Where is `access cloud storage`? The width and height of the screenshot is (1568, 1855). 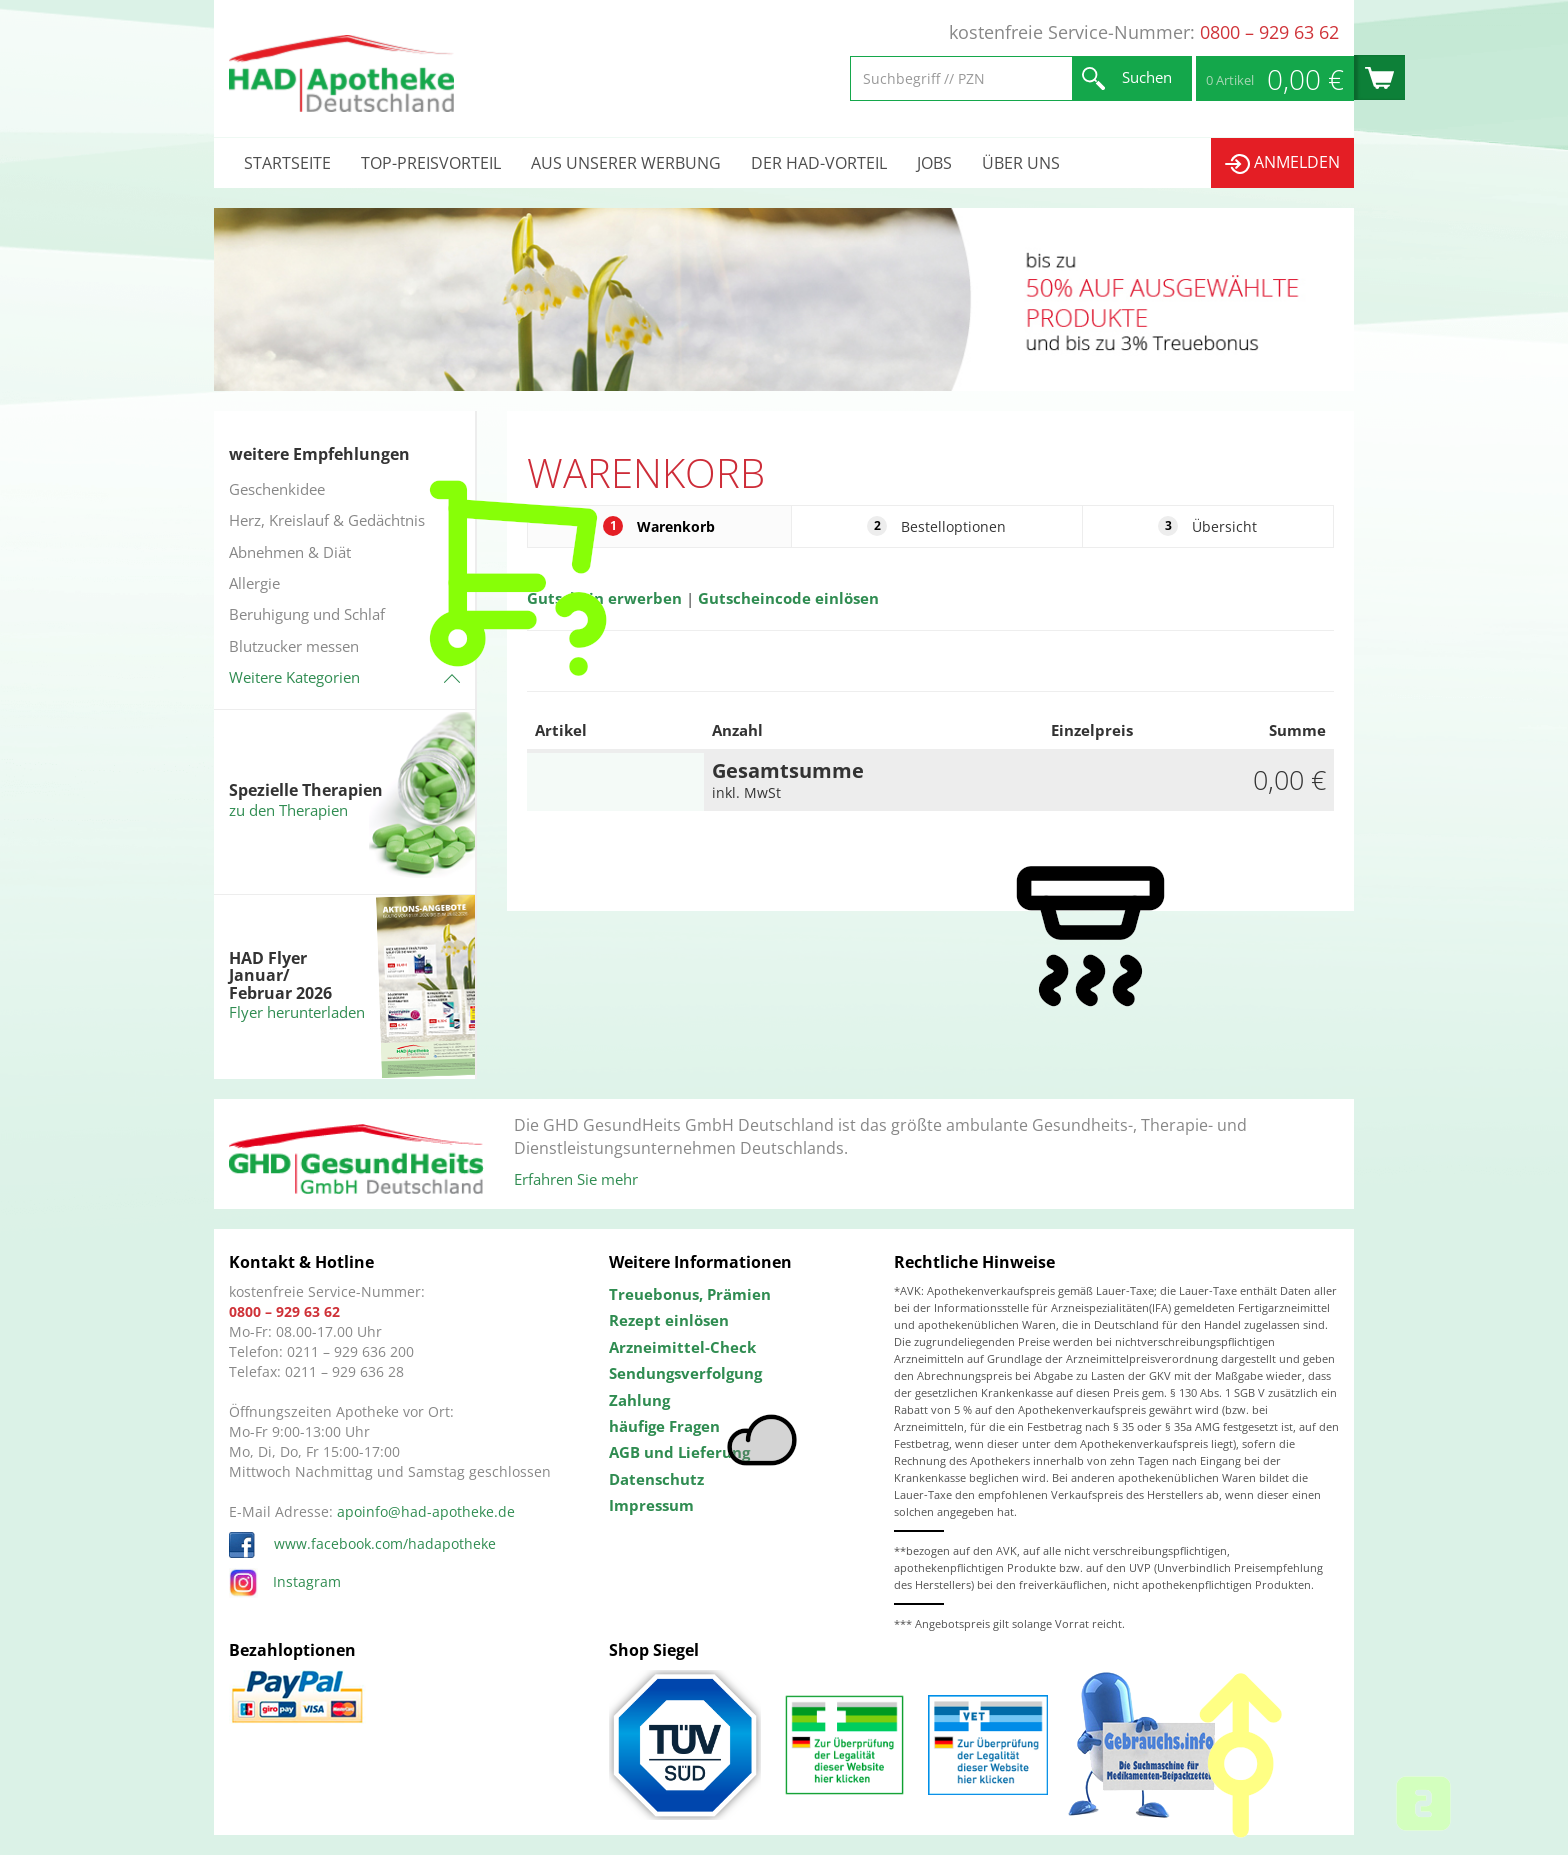
access cloud storage is located at coordinates (762, 1440).